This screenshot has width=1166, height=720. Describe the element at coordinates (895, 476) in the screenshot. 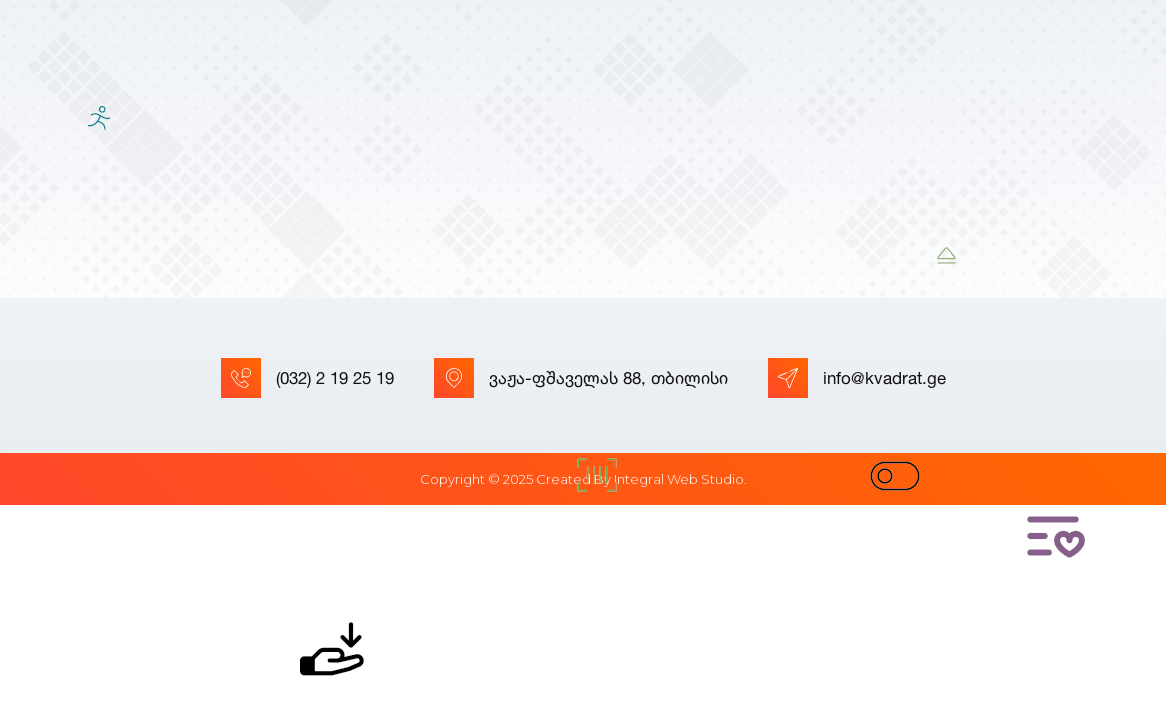

I see `toggle switch in off position` at that location.